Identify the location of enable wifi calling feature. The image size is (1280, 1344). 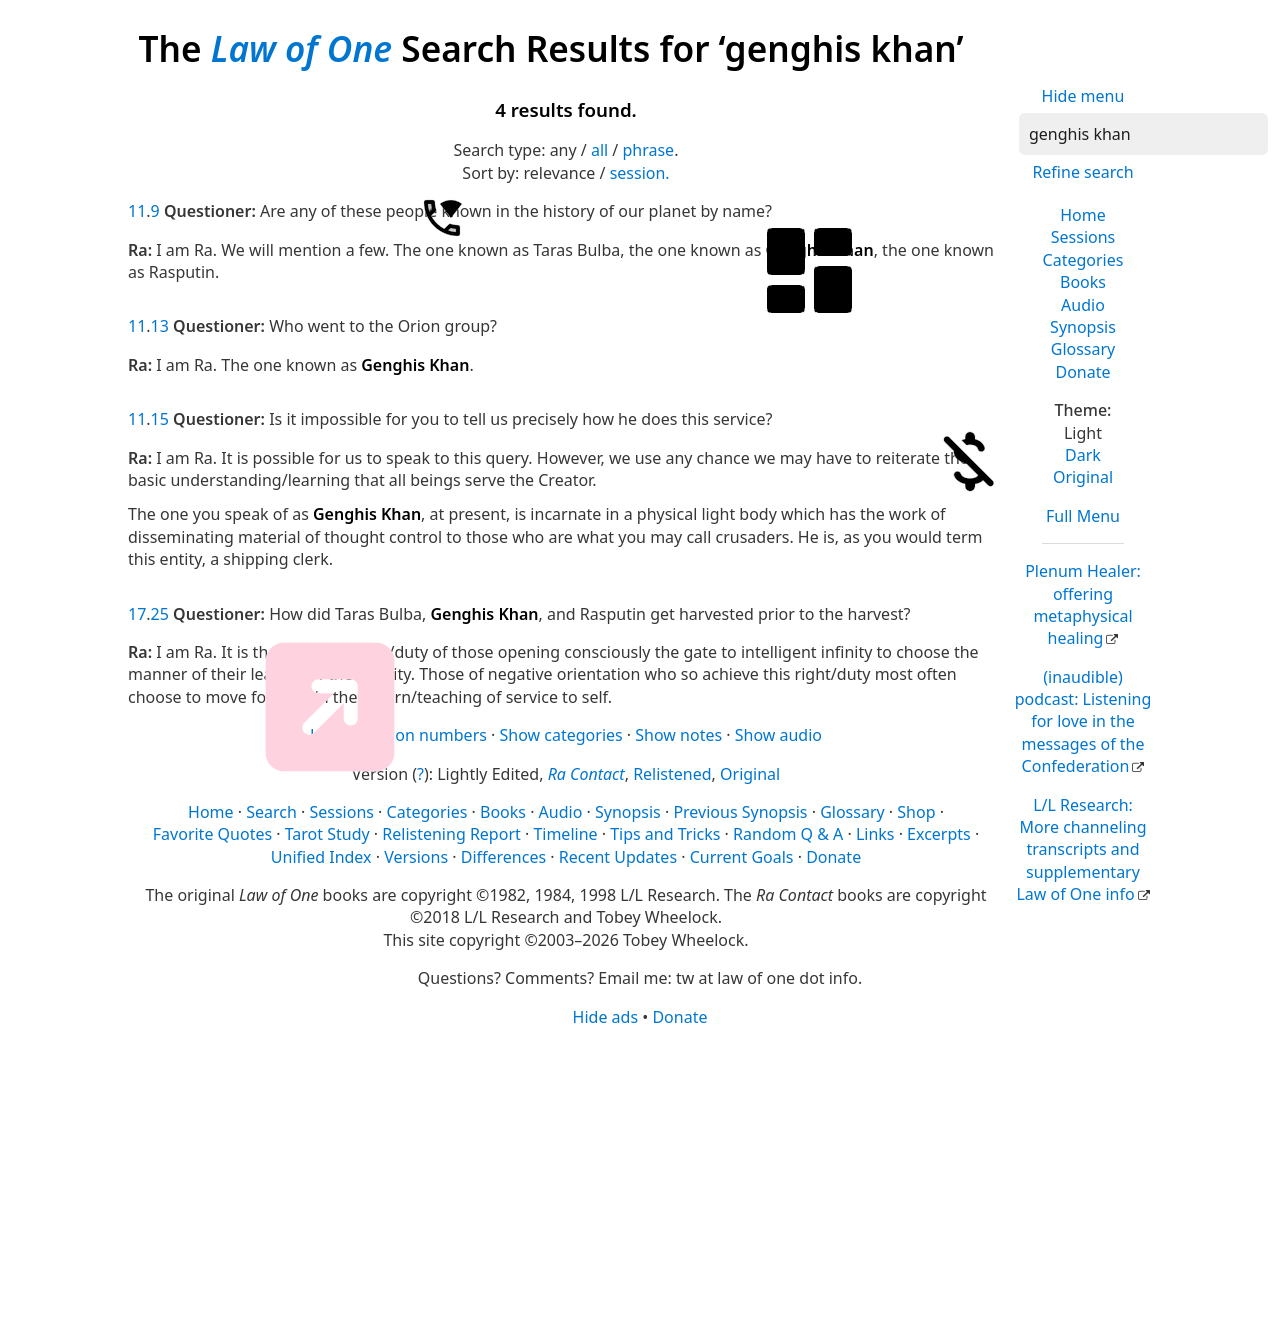
(442, 218).